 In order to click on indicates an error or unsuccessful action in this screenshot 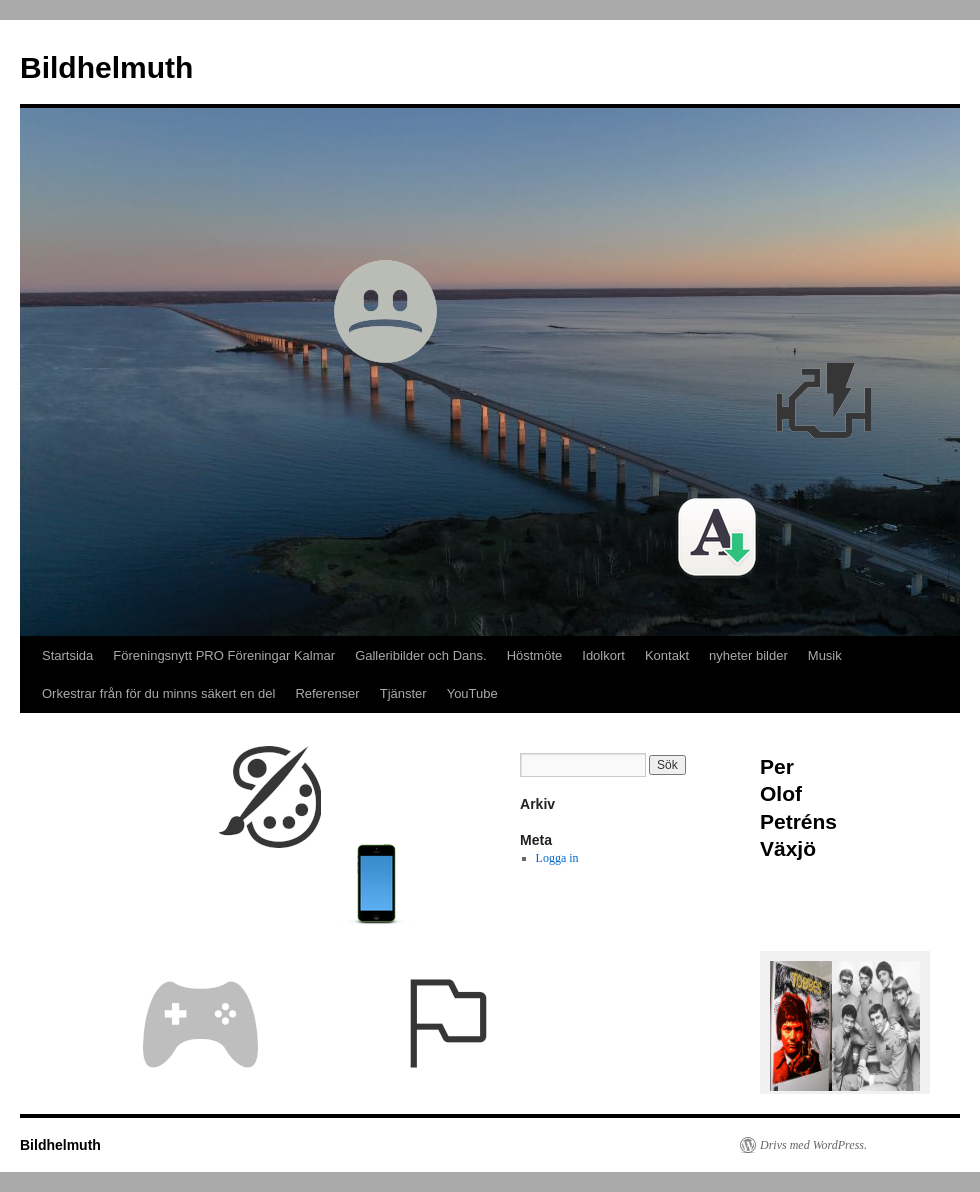, I will do `click(385, 311)`.